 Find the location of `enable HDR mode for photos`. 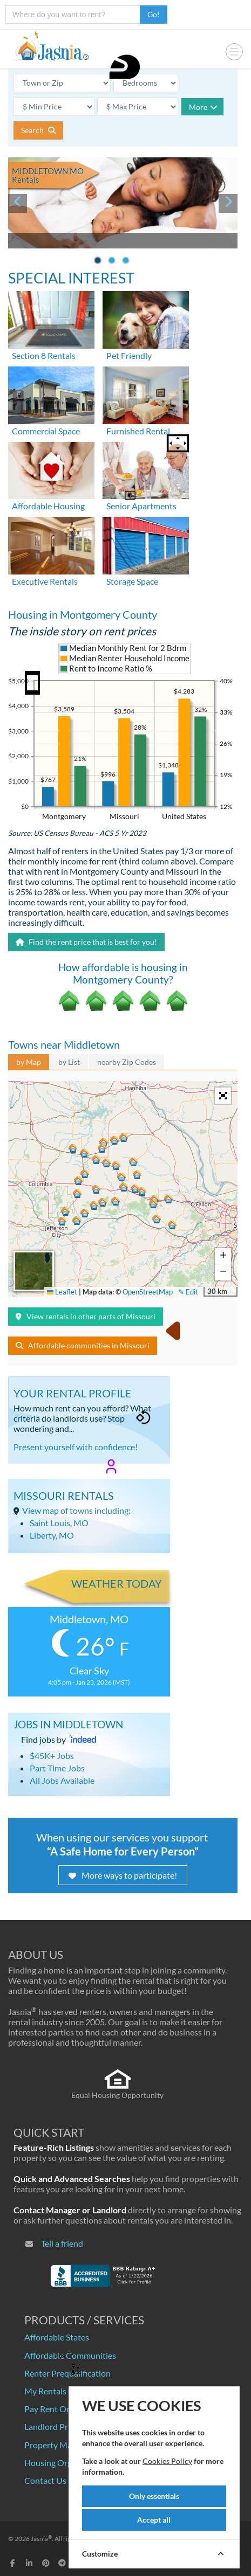

enable HDR mode for photos is located at coordinates (60, 2356).